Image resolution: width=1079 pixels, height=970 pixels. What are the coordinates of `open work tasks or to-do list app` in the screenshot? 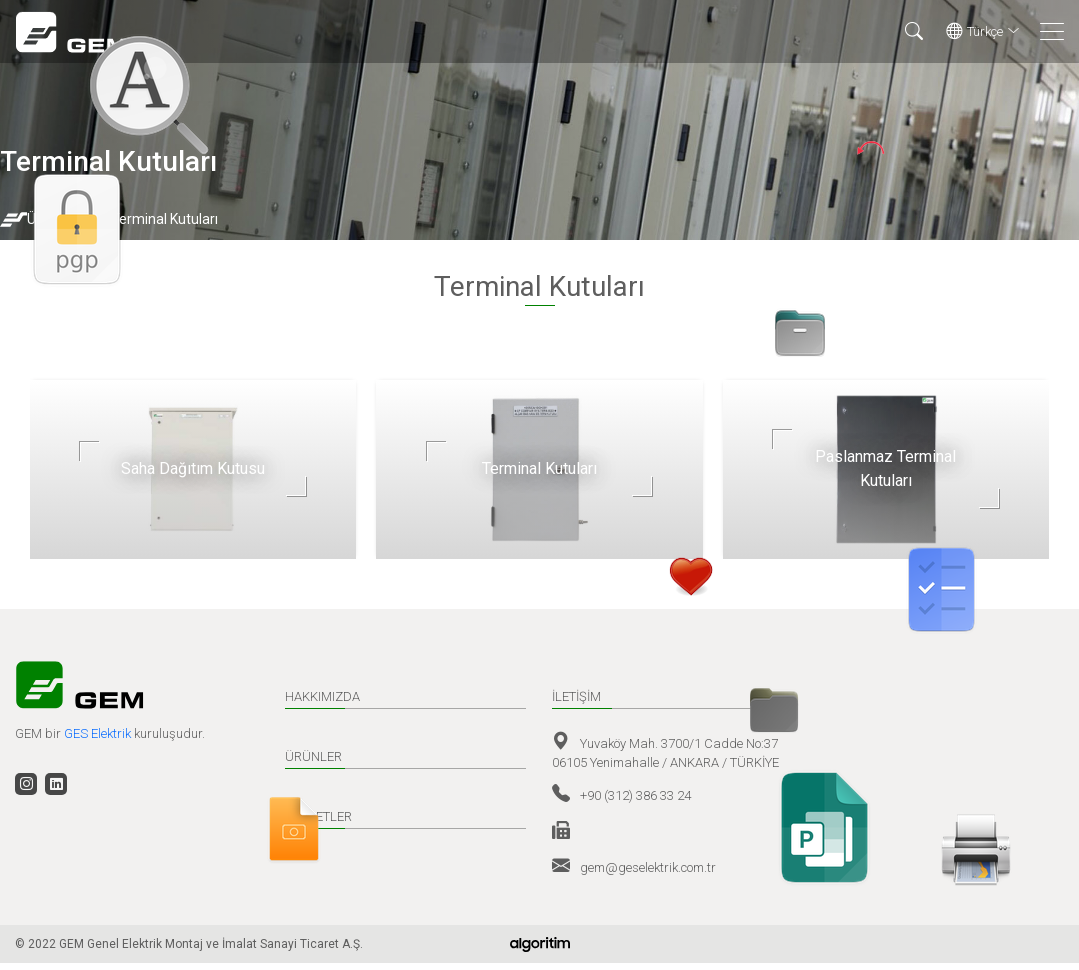 It's located at (941, 589).